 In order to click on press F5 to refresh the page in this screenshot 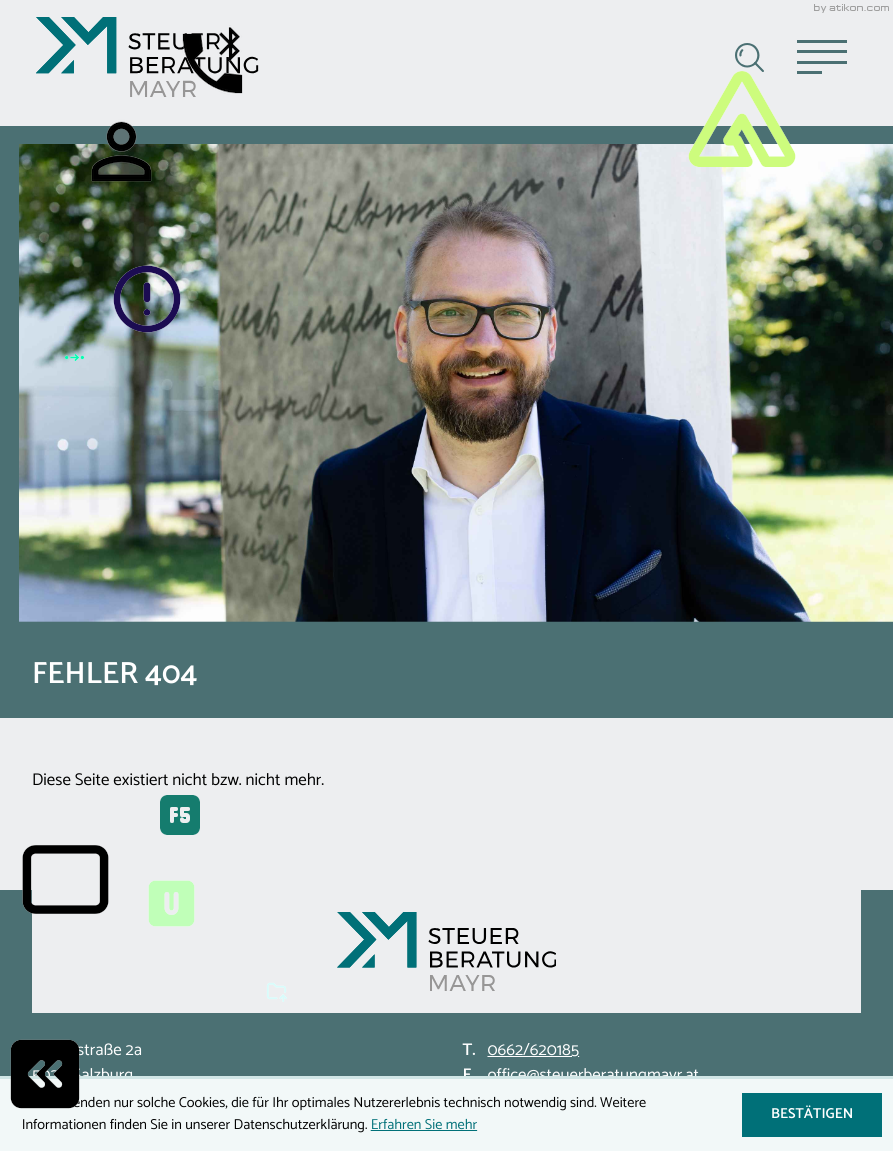, I will do `click(180, 815)`.